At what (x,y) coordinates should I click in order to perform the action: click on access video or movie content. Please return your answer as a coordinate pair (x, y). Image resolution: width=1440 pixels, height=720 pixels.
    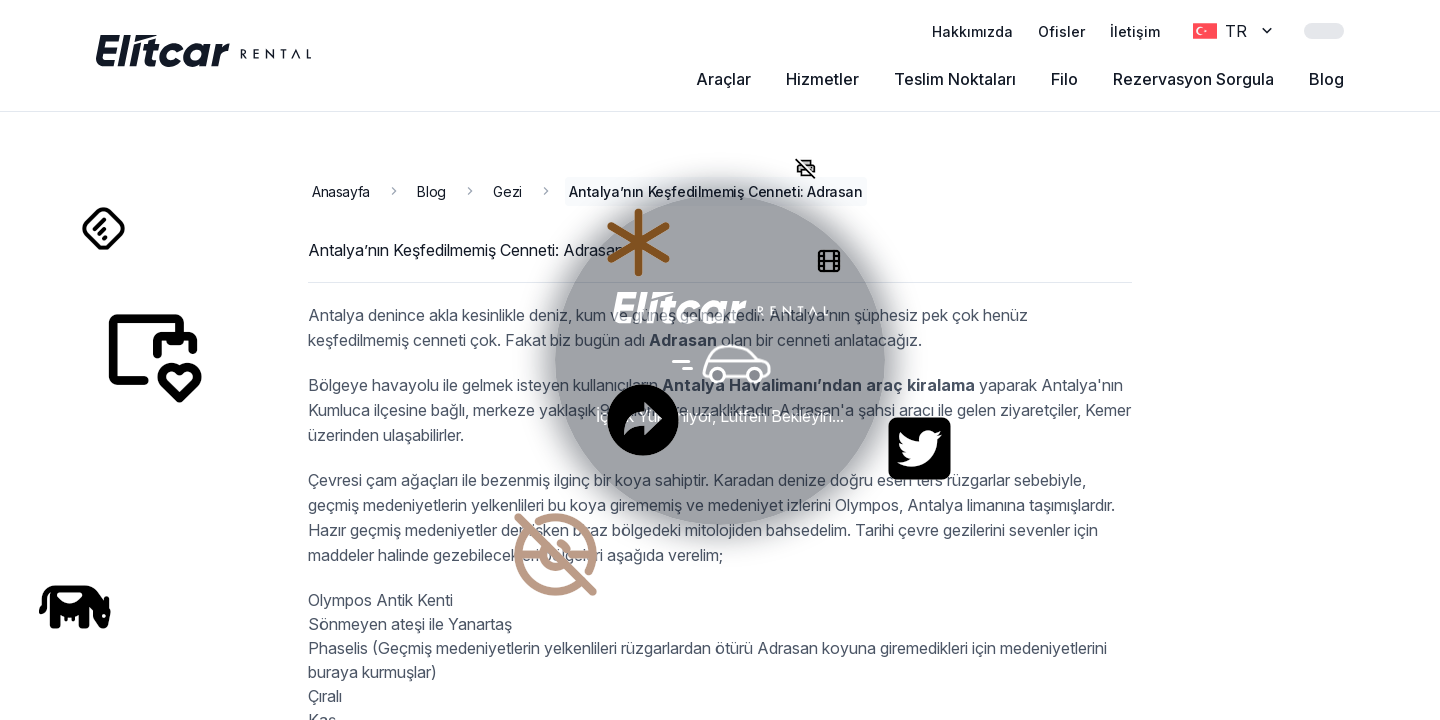
    Looking at the image, I should click on (829, 261).